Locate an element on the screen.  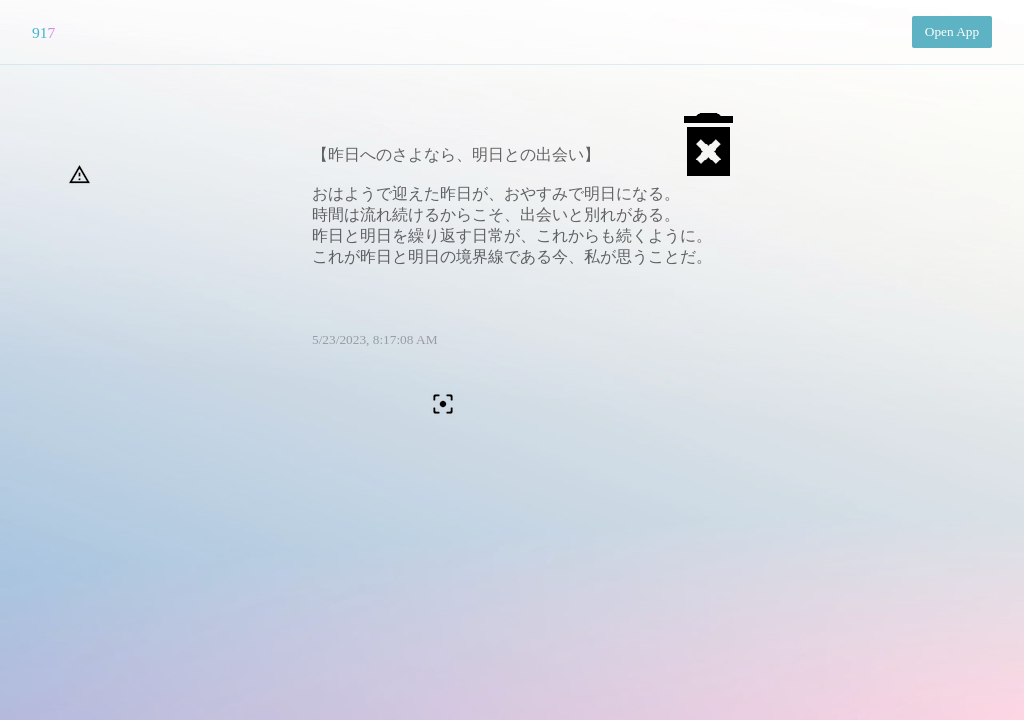
tap to focus camera on center point is located at coordinates (443, 404).